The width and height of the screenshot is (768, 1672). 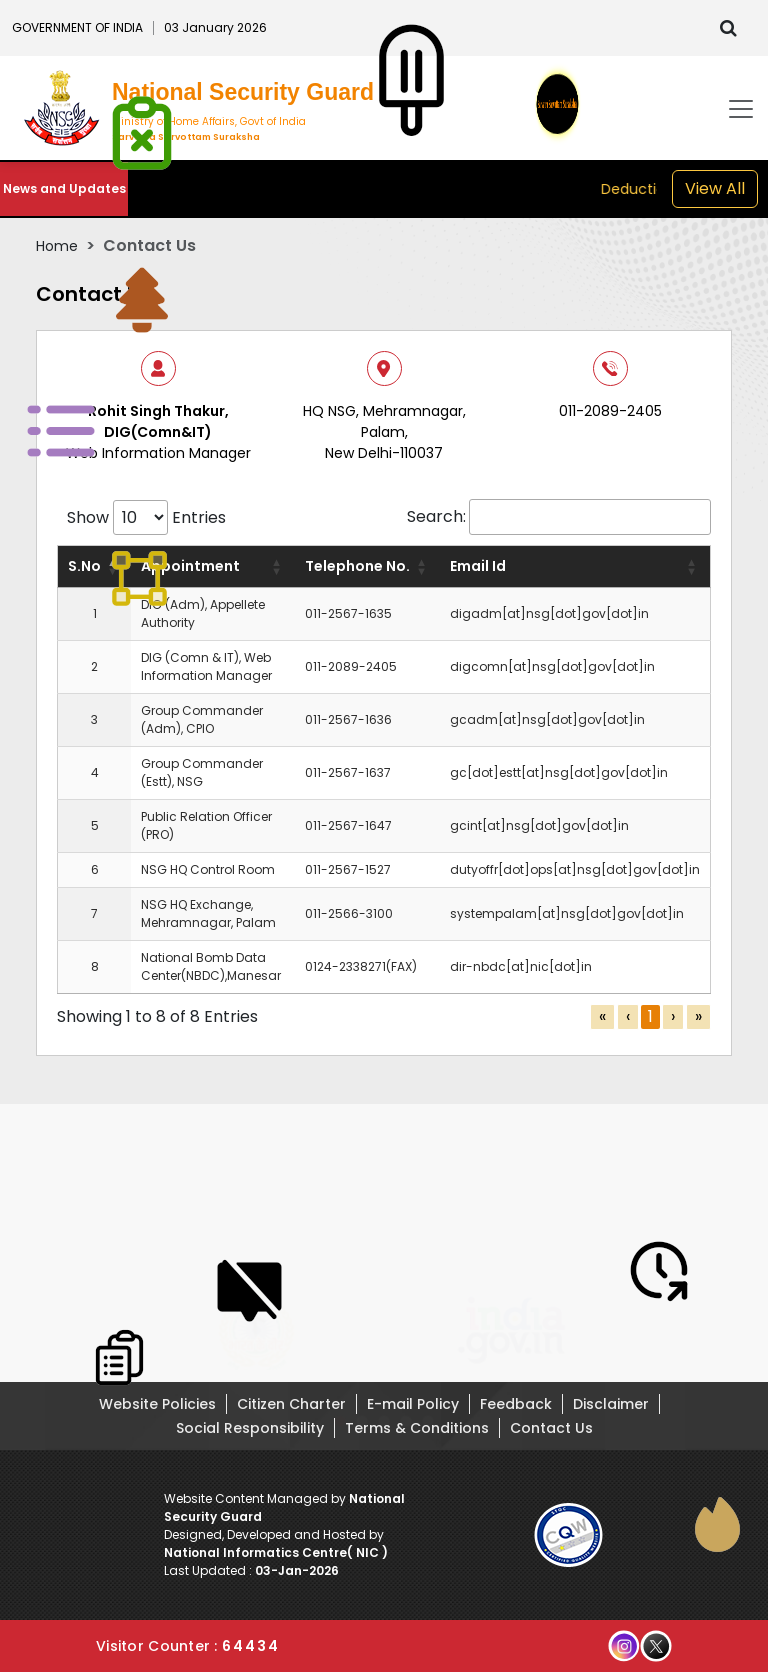 I want to click on adjust selection boundaries, so click(x=139, y=578).